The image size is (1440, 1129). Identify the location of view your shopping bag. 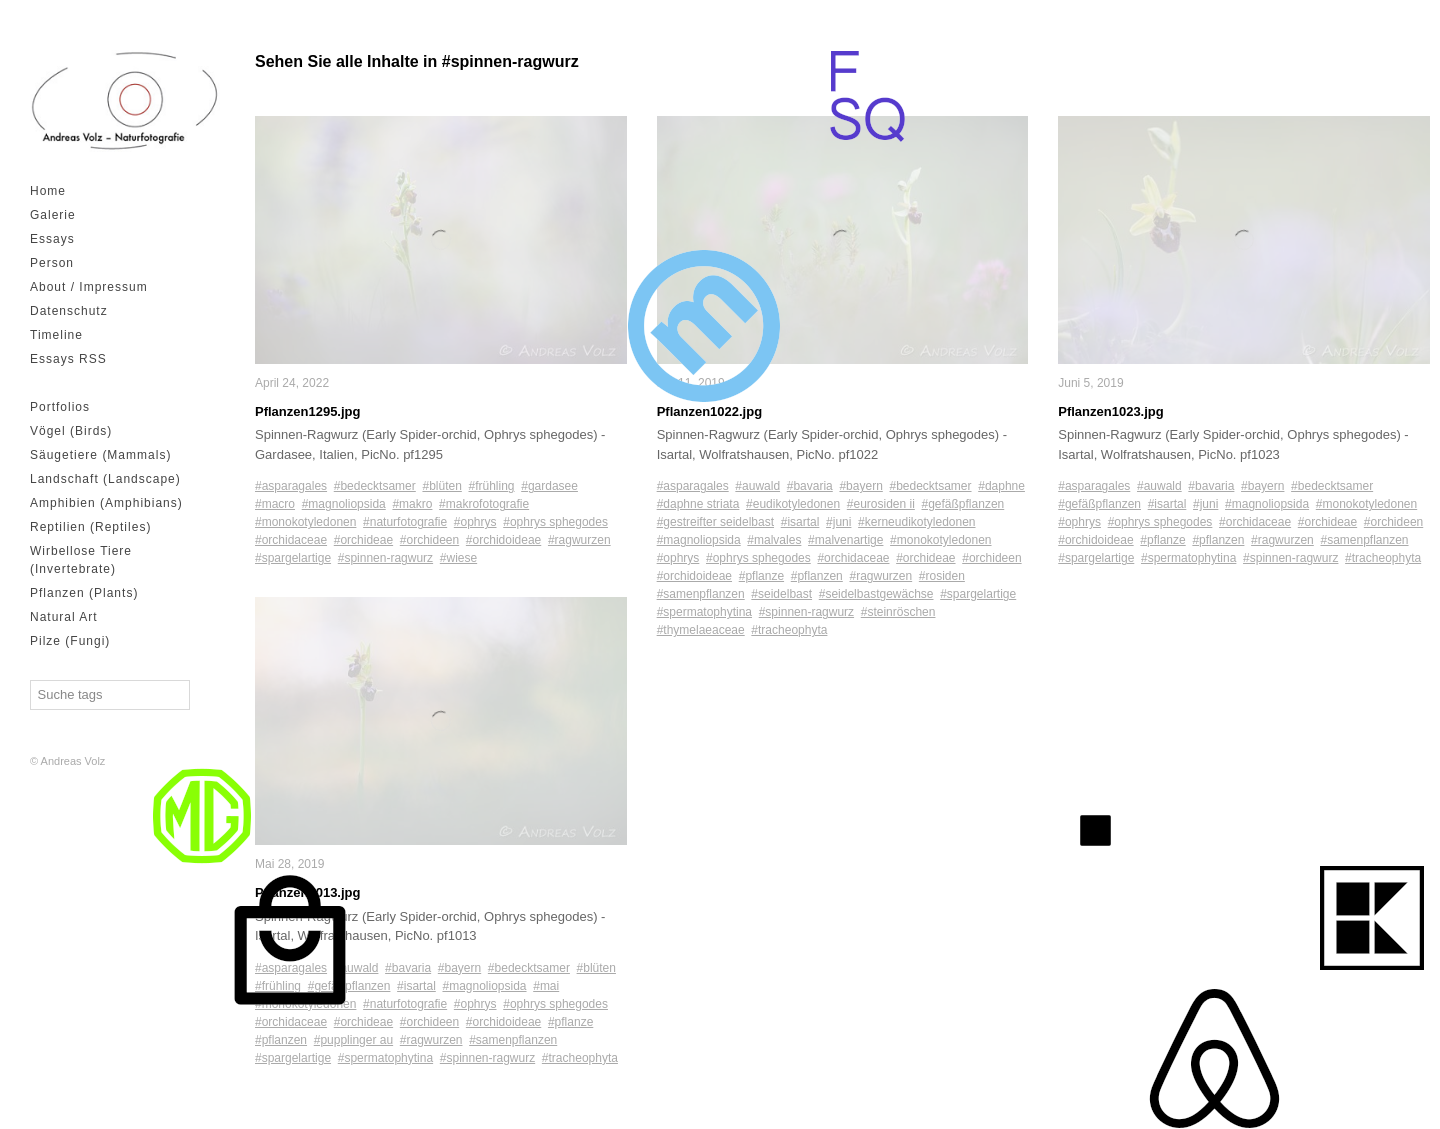
(290, 943).